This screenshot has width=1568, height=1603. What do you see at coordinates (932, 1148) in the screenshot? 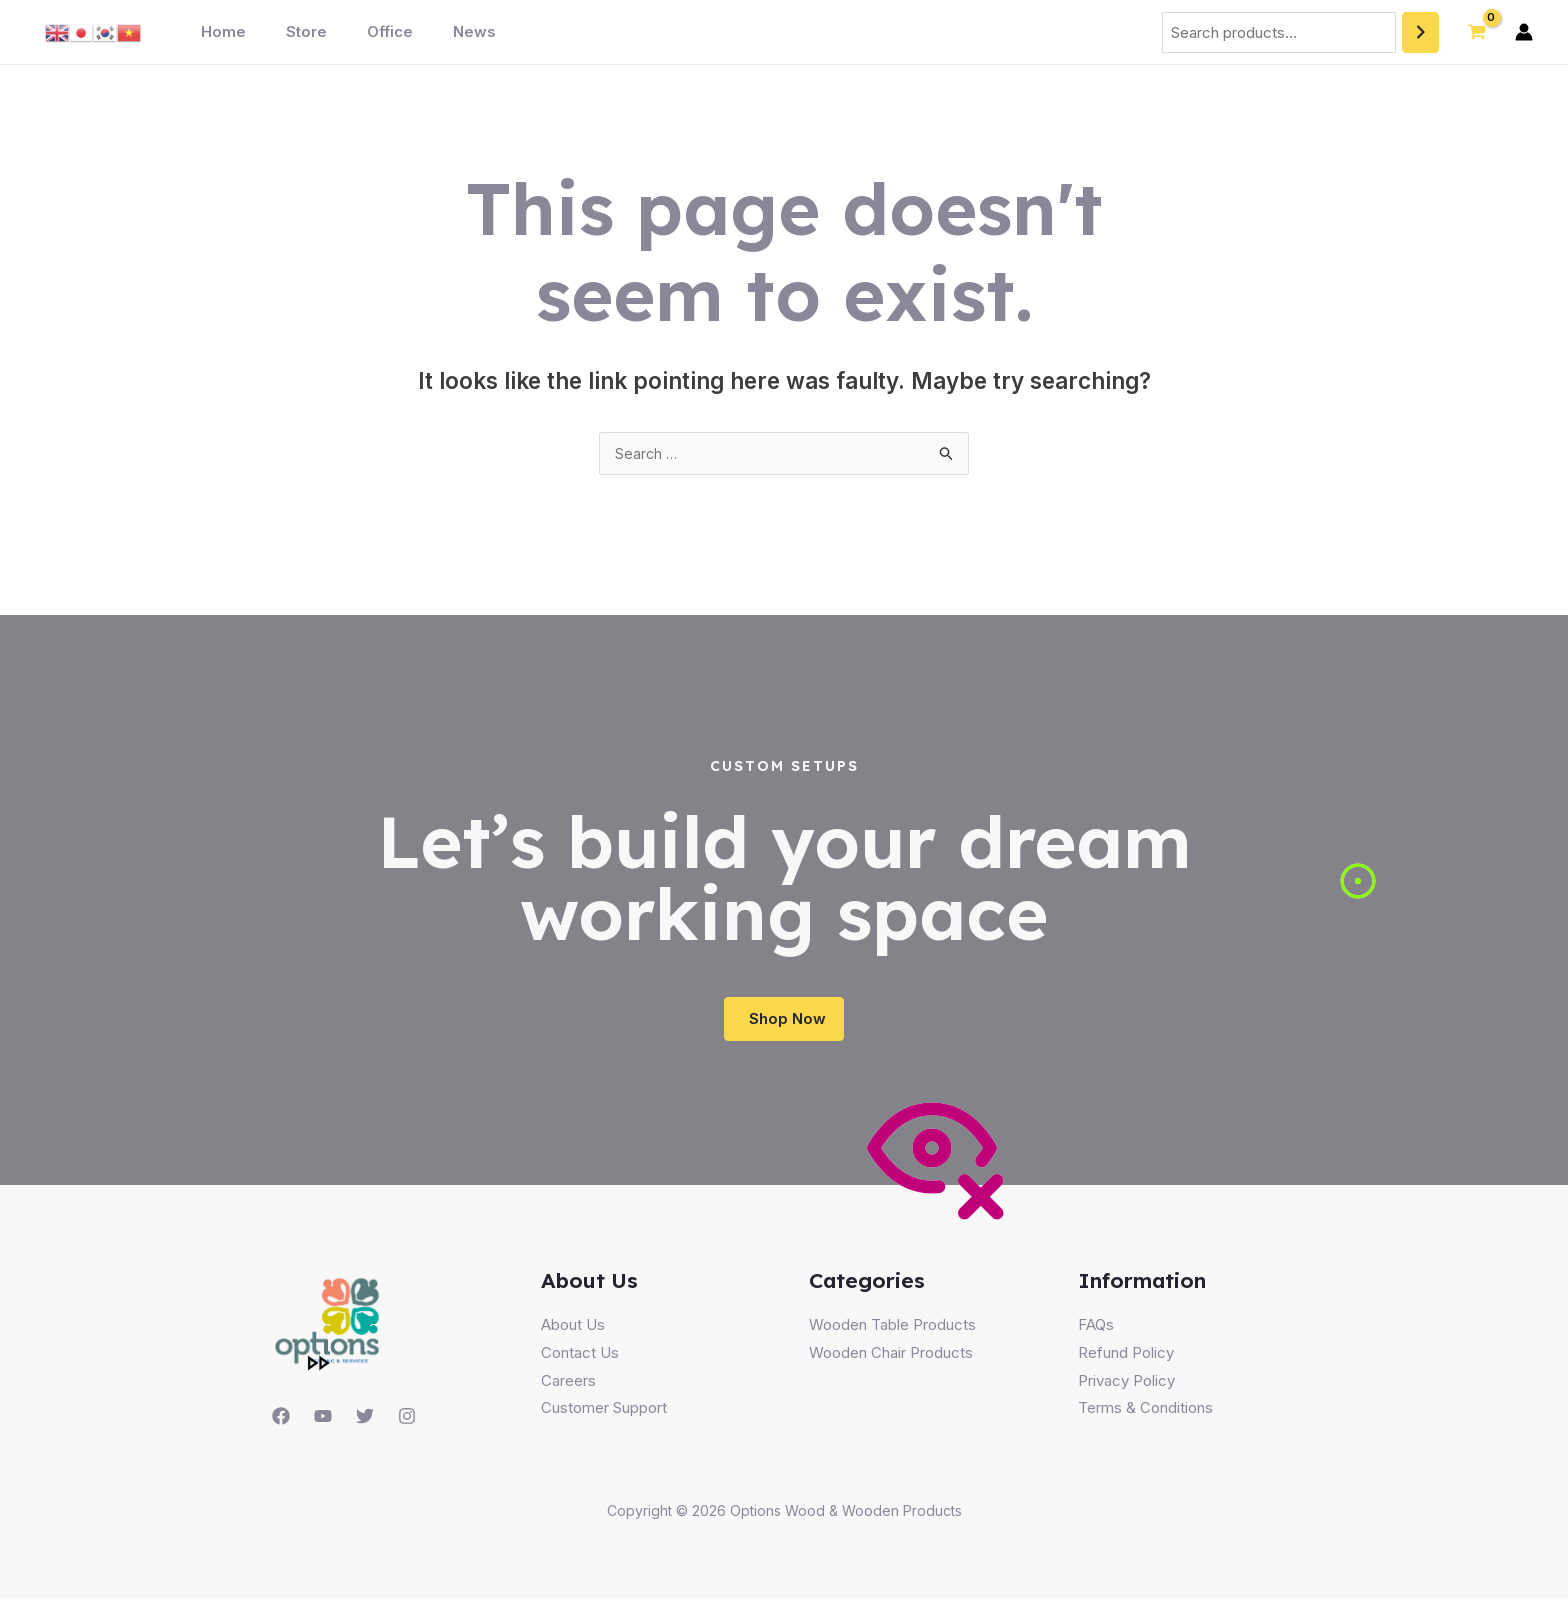
I see `hide from view` at bounding box center [932, 1148].